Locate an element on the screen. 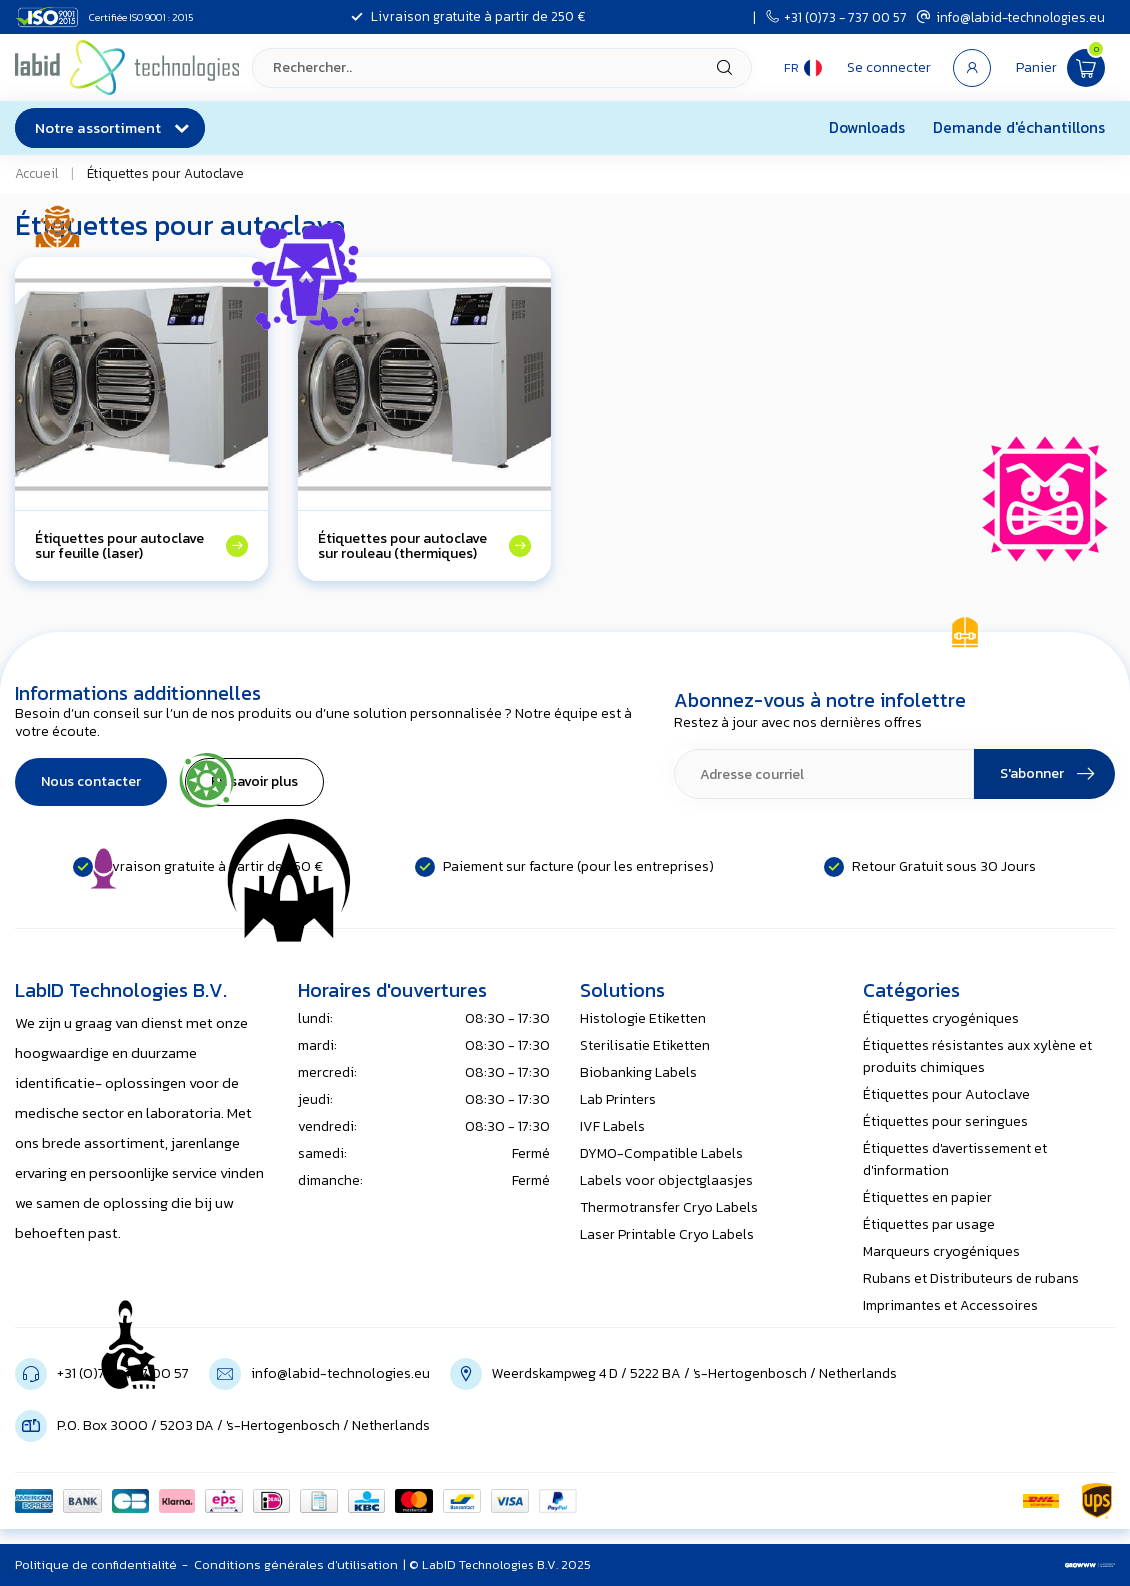 Image resolution: width=1130 pixels, height=1586 pixels. access dark or horror-themed game settings is located at coordinates (126, 1344).